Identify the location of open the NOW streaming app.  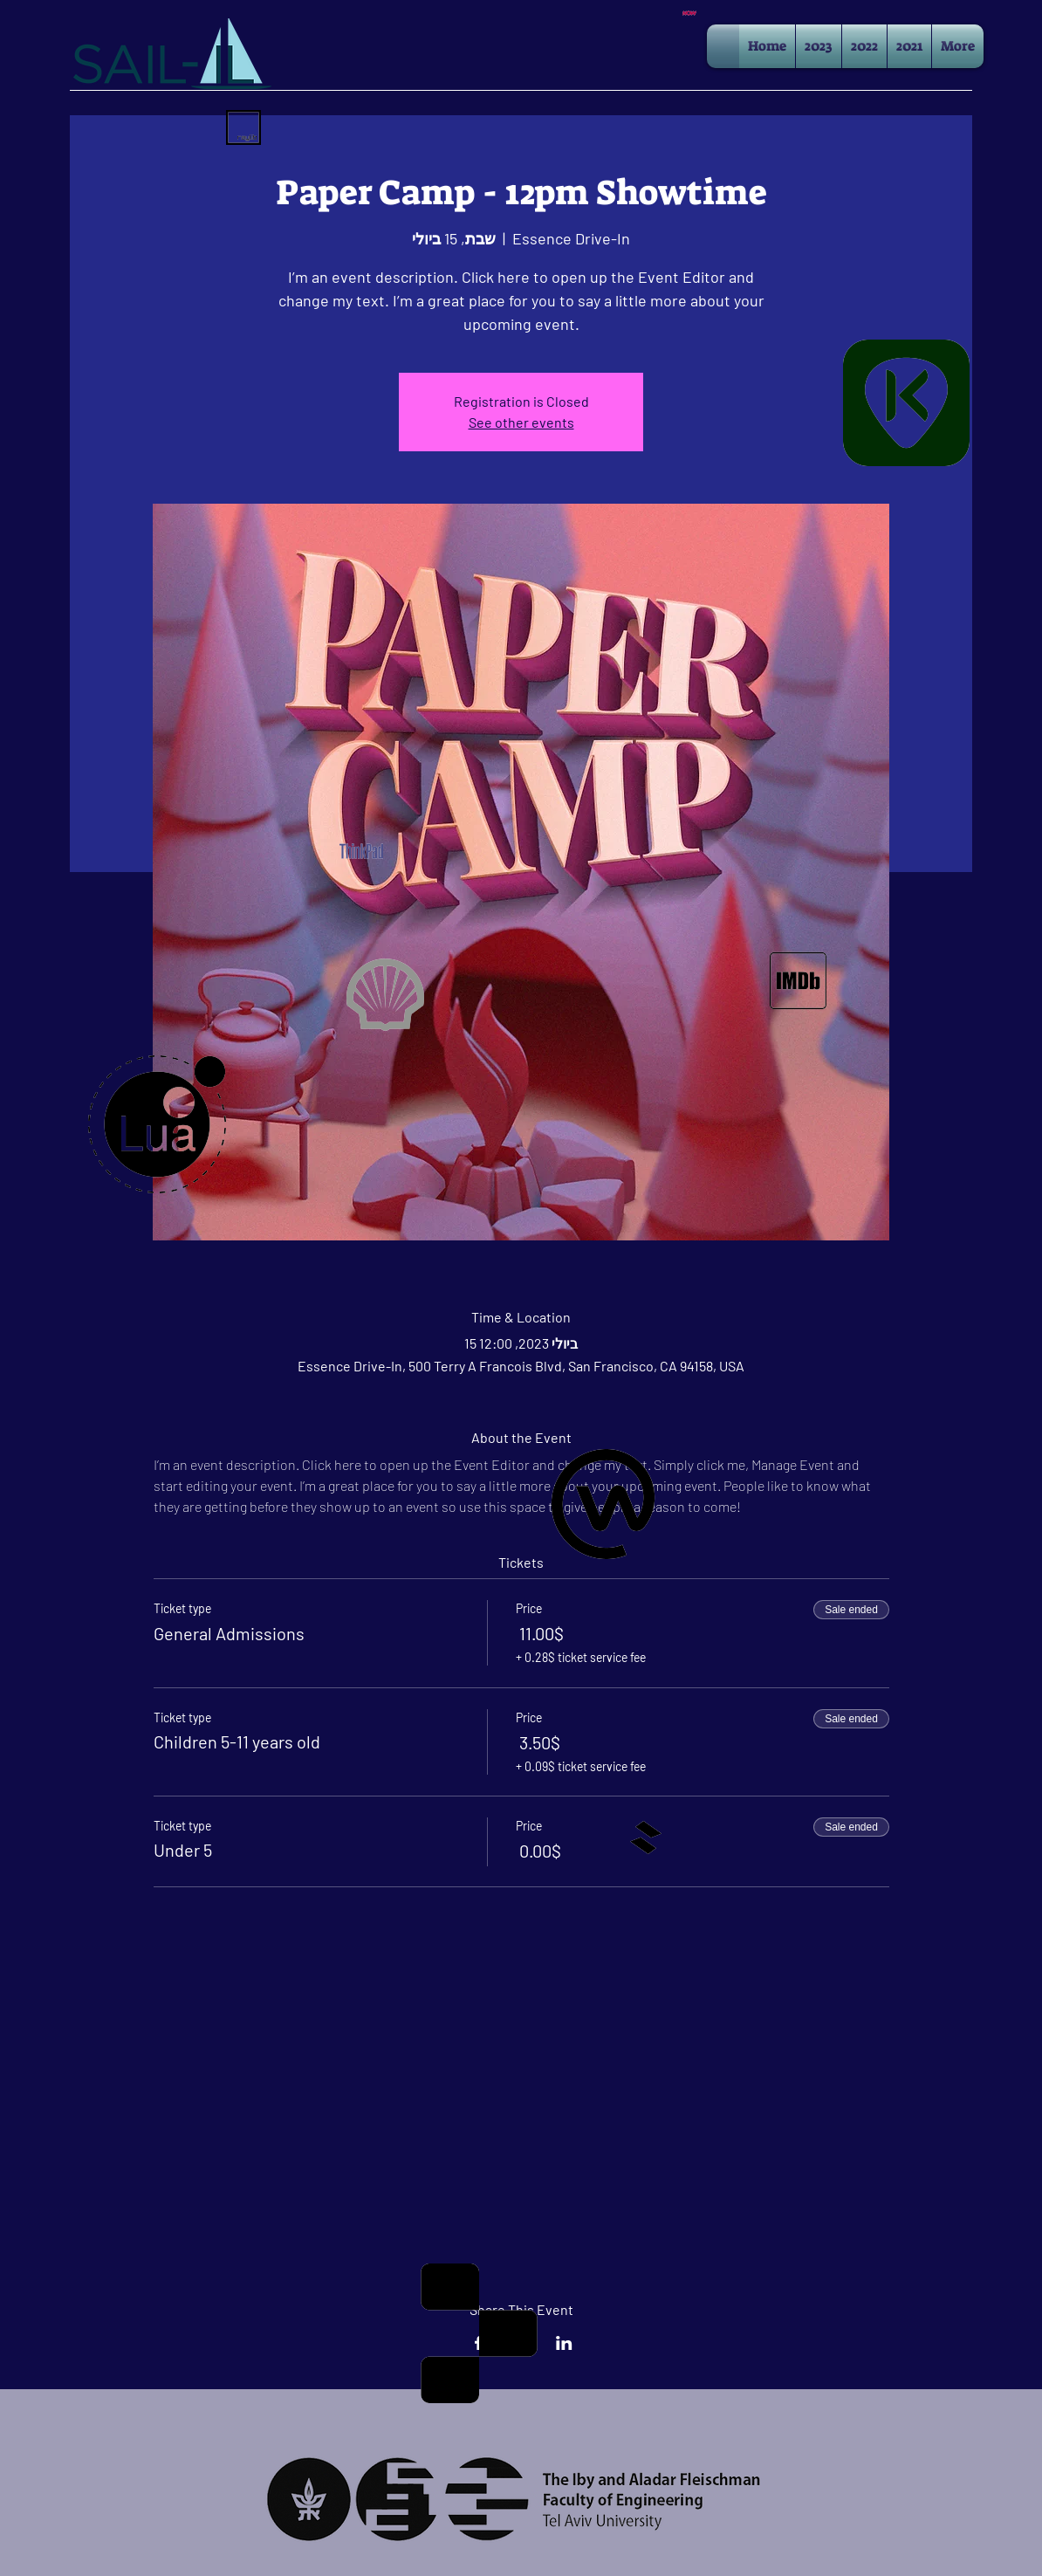
(689, 13).